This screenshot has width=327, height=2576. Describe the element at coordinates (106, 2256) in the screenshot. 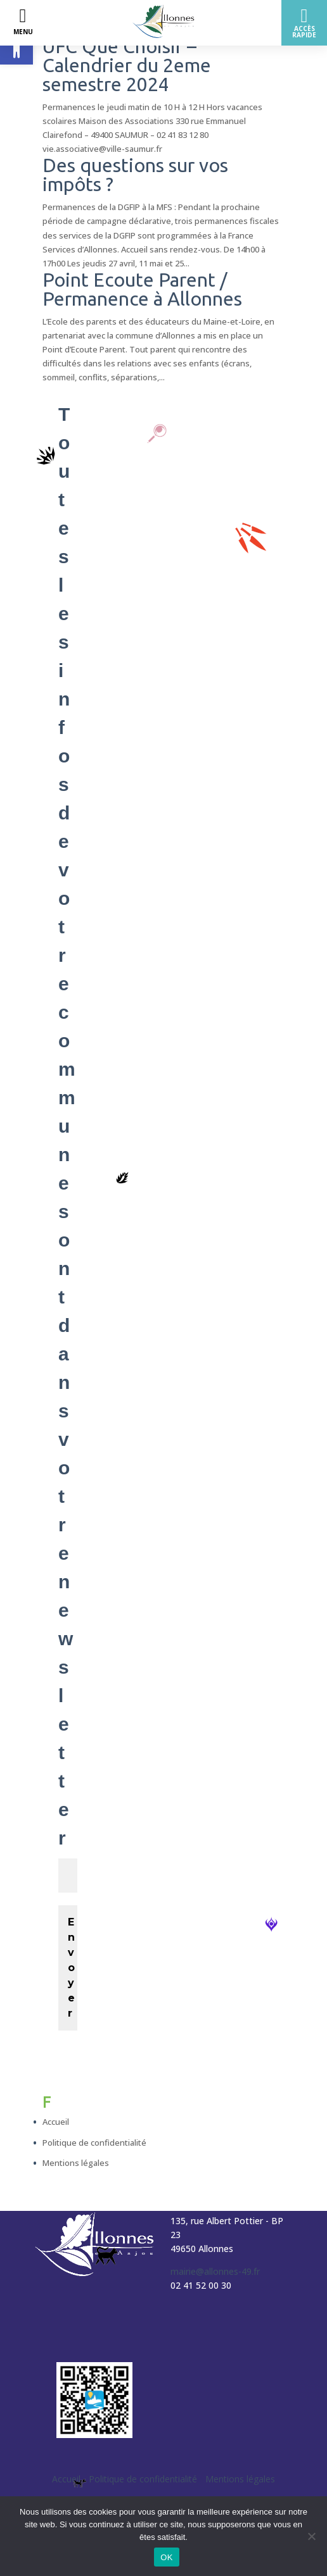

I see `indicates a cat or pet-related category` at that location.